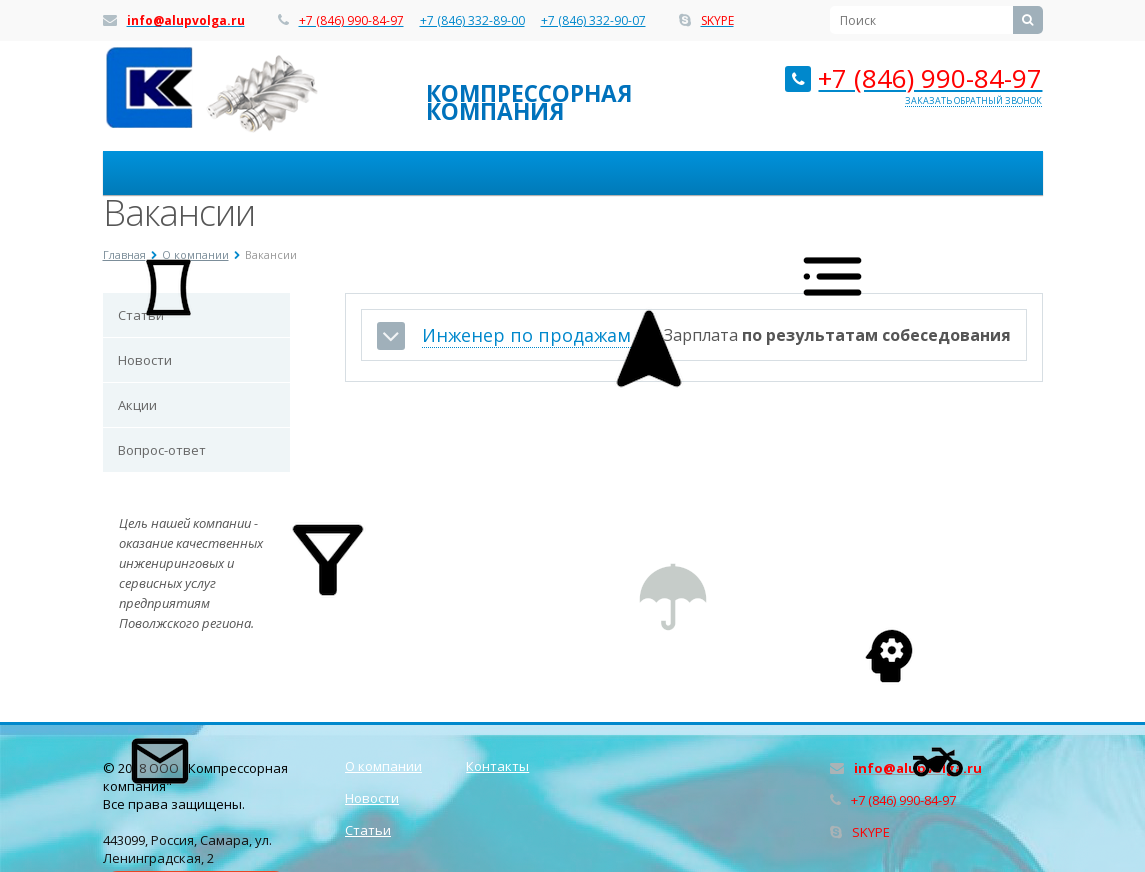 This screenshot has height=872, width=1145. I want to click on filter or sort content, so click(328, 560).